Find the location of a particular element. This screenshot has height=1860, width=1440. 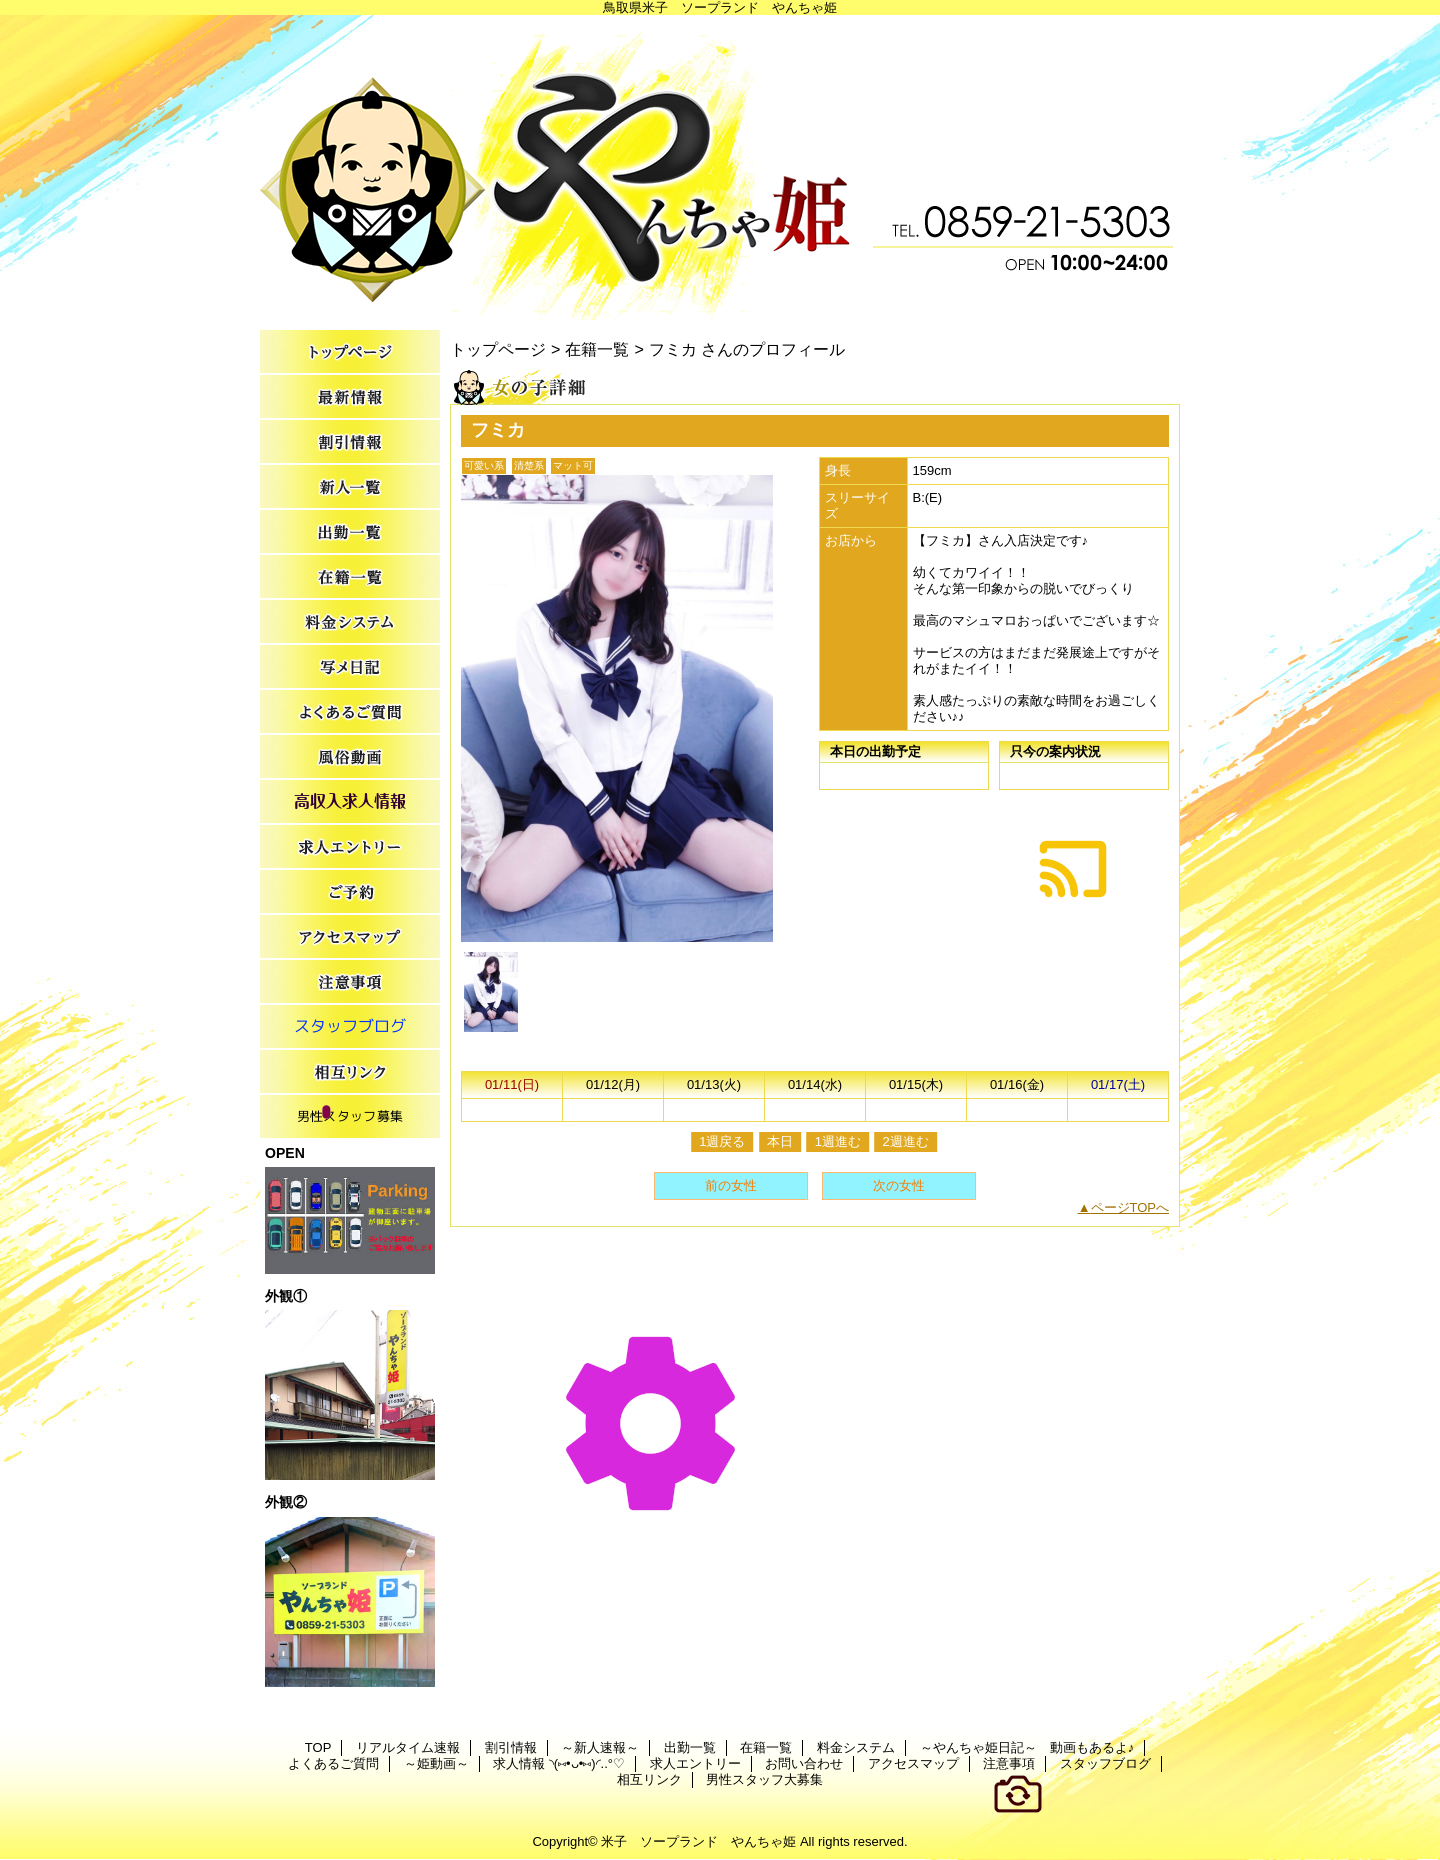

switch between front and rear camera is located at coordinates (1018, 1794).